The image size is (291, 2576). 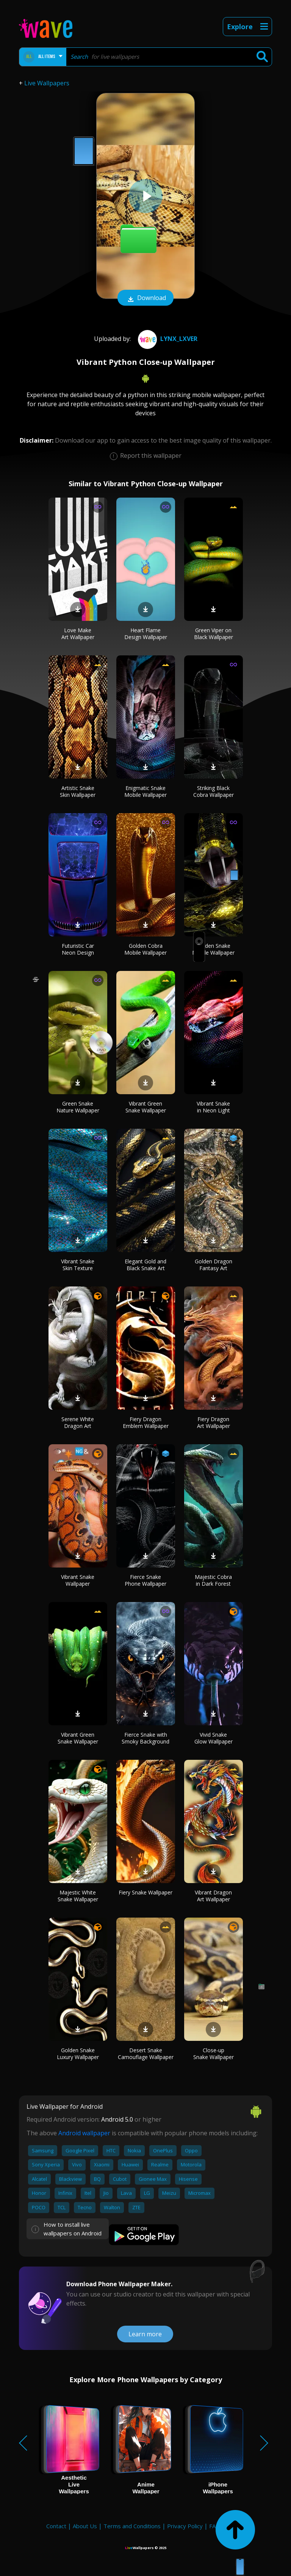 I want to click on apply strikethrough formatting to selected text, so click(x=36, y=979).